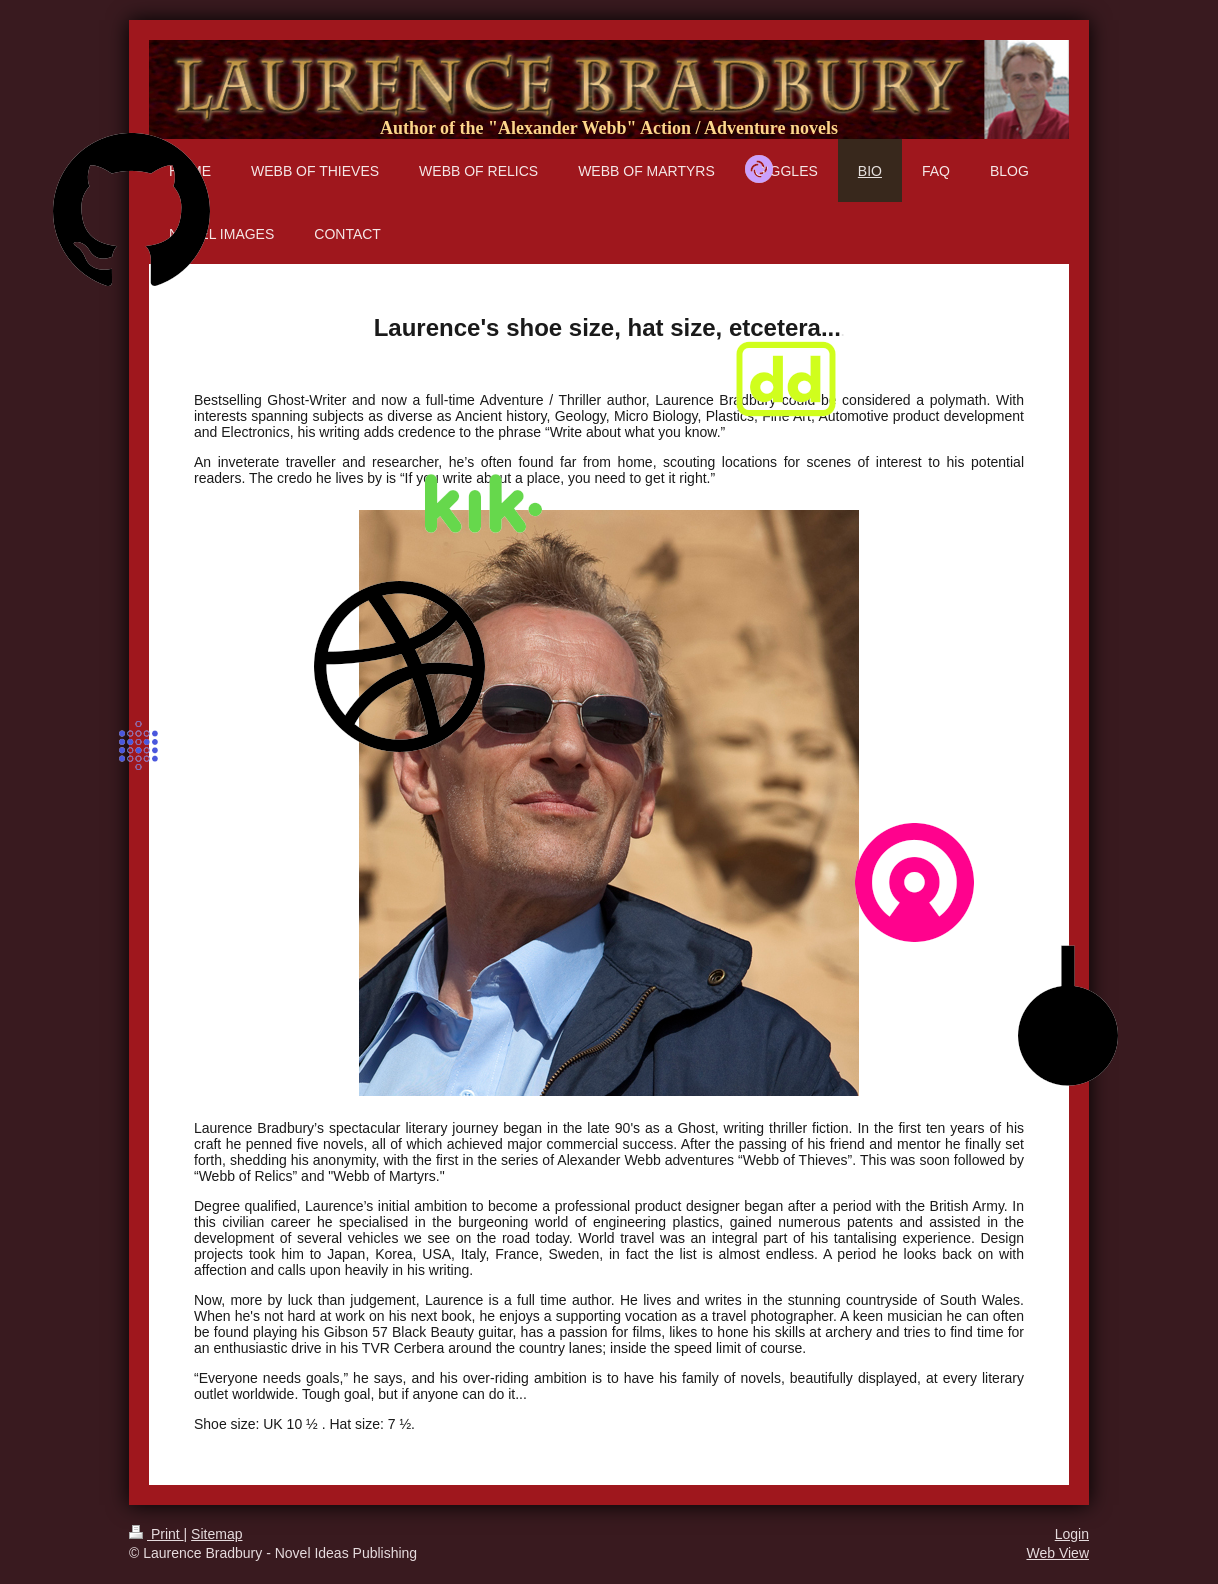 Image resolution: width=1218 pixels, height=1584 pixels. I want to click on indicates gender-neutral or non-binary option, so click(1068, 1019).